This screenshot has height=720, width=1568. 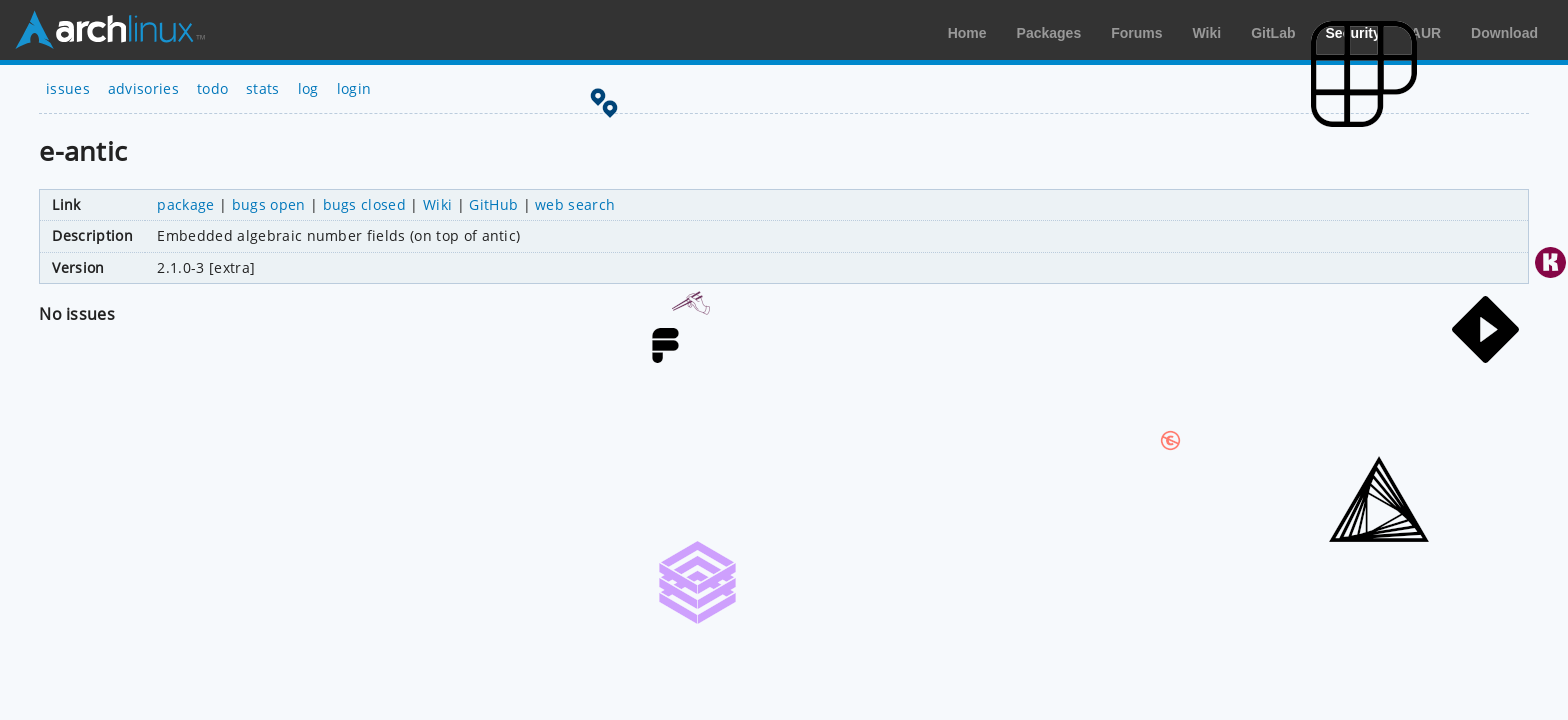 What do you see at coordinates (697, 582) in the screenshot?
I see `ebox brand logo` at bounding box center [697, 582].